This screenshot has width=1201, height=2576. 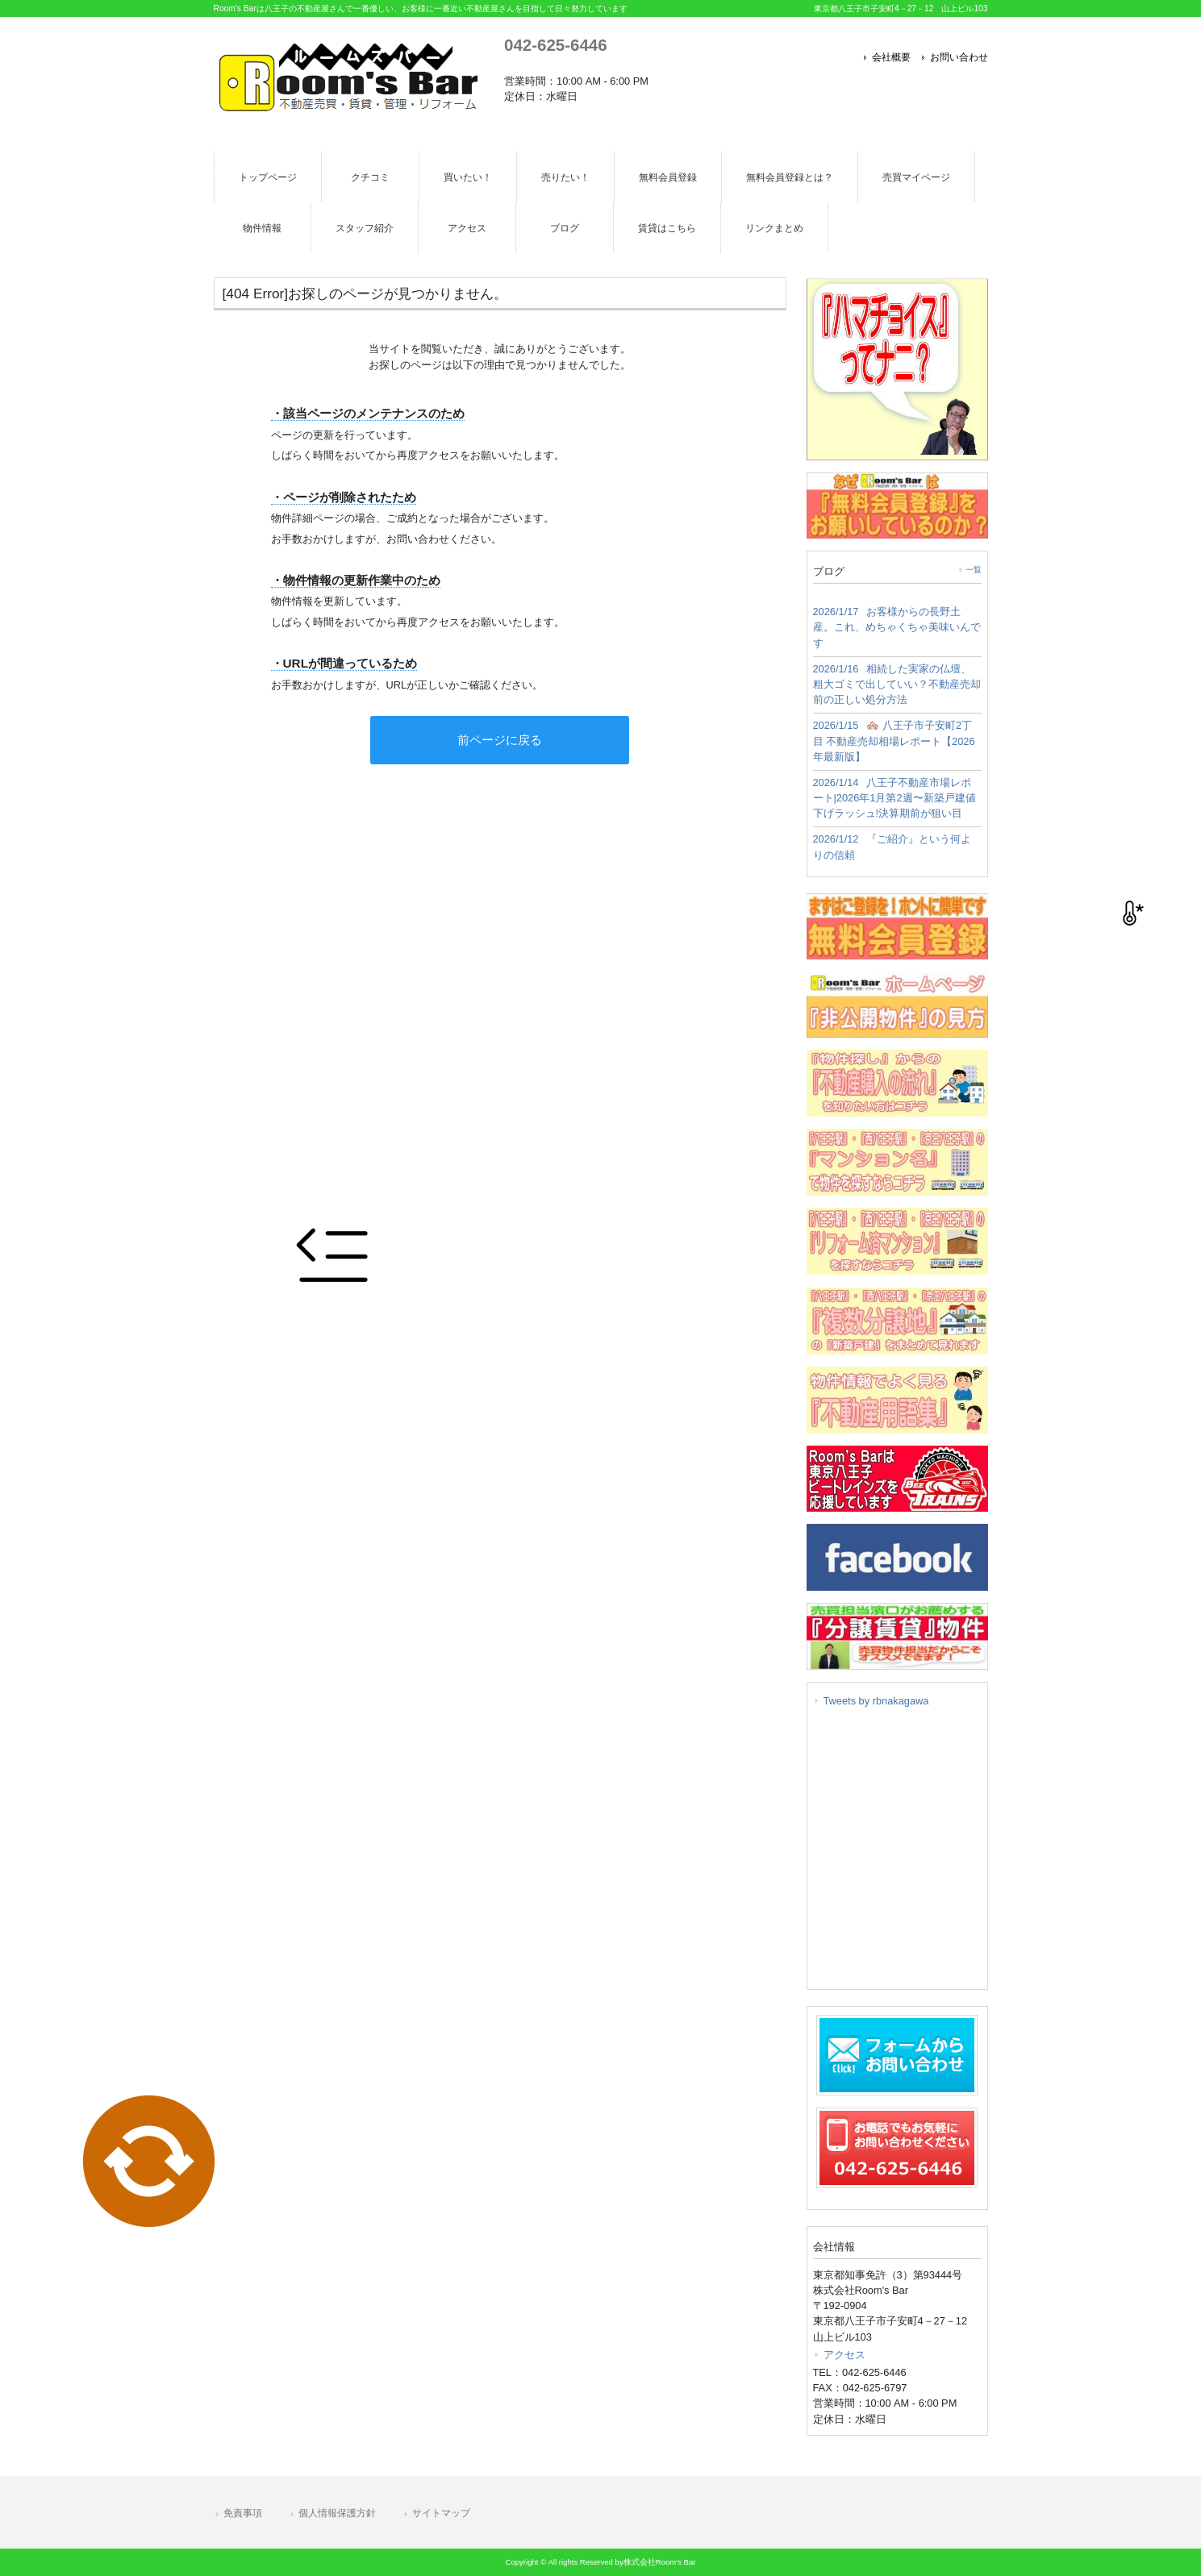 What do you see at coordinates (1130, 913) in the screenshot?
I see `indicates low temperature or cold conditions` at bounding box center [1130, 913].